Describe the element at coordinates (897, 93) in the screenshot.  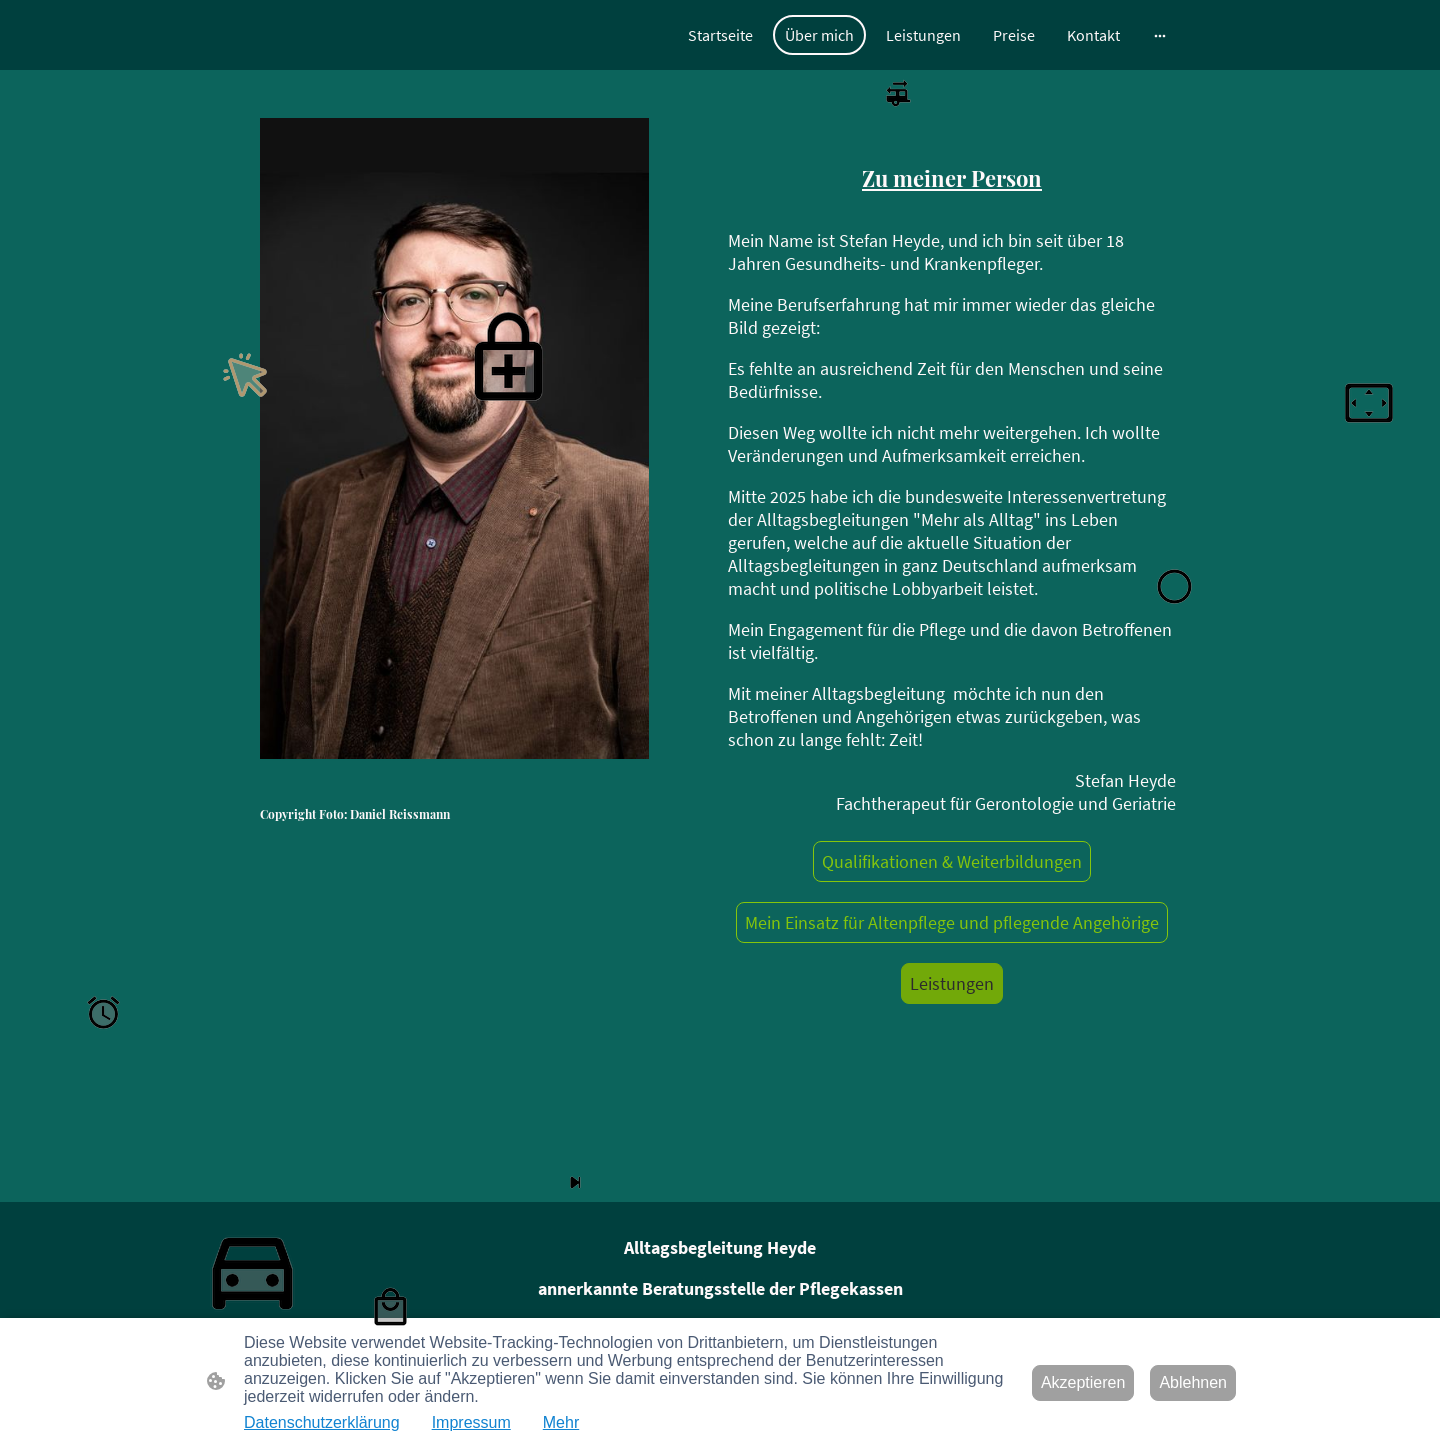
I see `rv hookup available at this location` at that location.